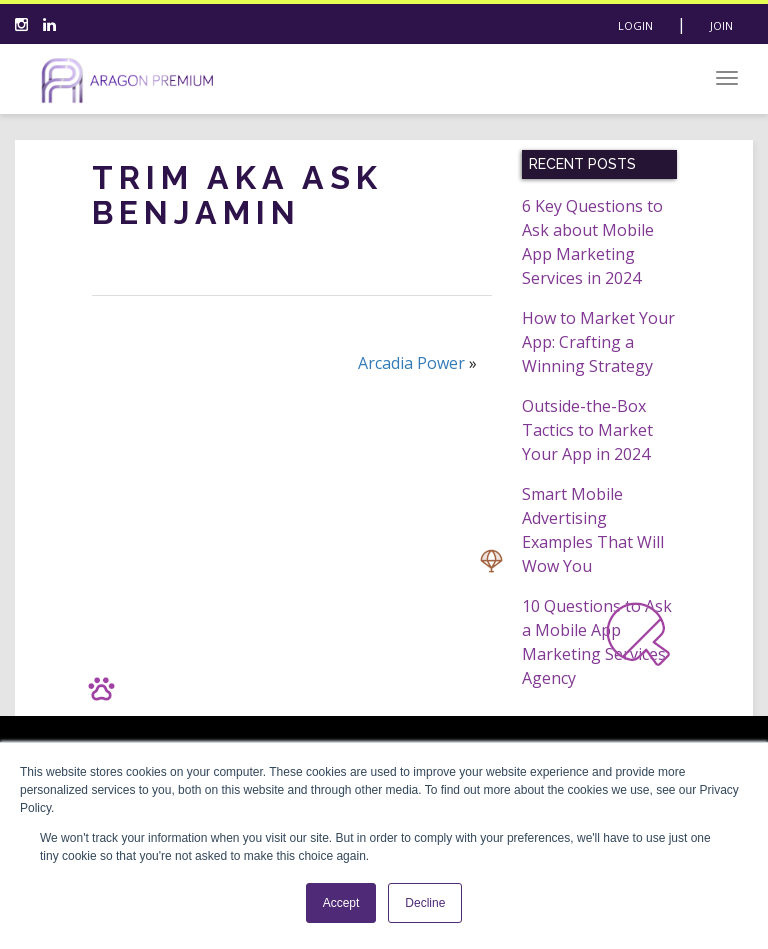  I want to click on access ping pong or table tennis game, so click(637, 633).